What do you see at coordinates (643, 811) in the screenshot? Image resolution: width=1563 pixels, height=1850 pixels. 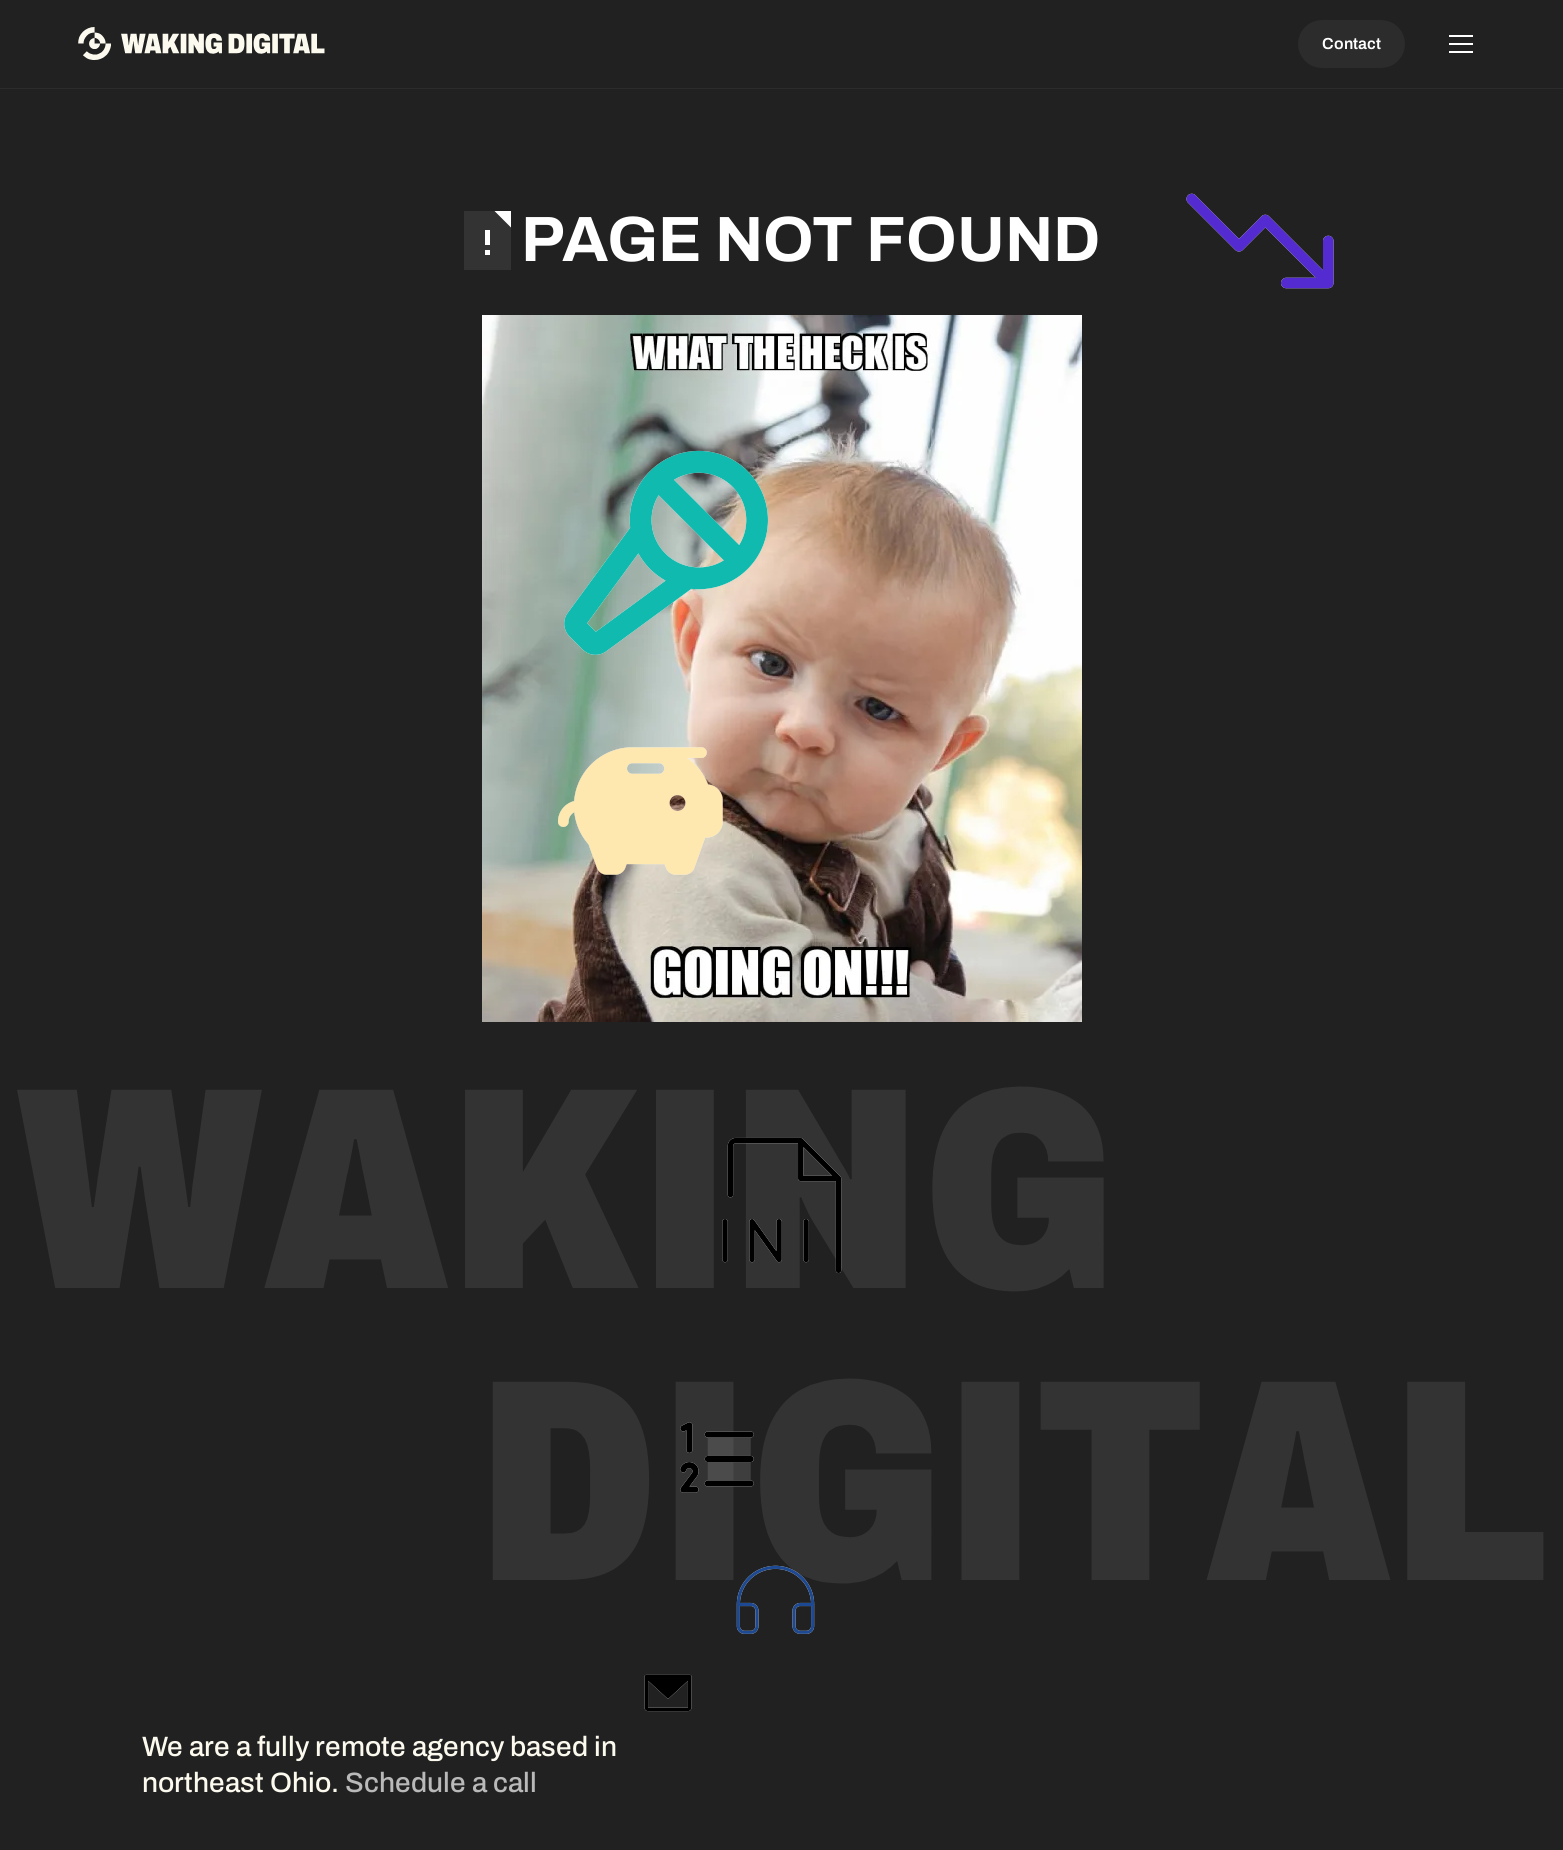 I see `view savings or financial goals` at bounding box center [643, 811].